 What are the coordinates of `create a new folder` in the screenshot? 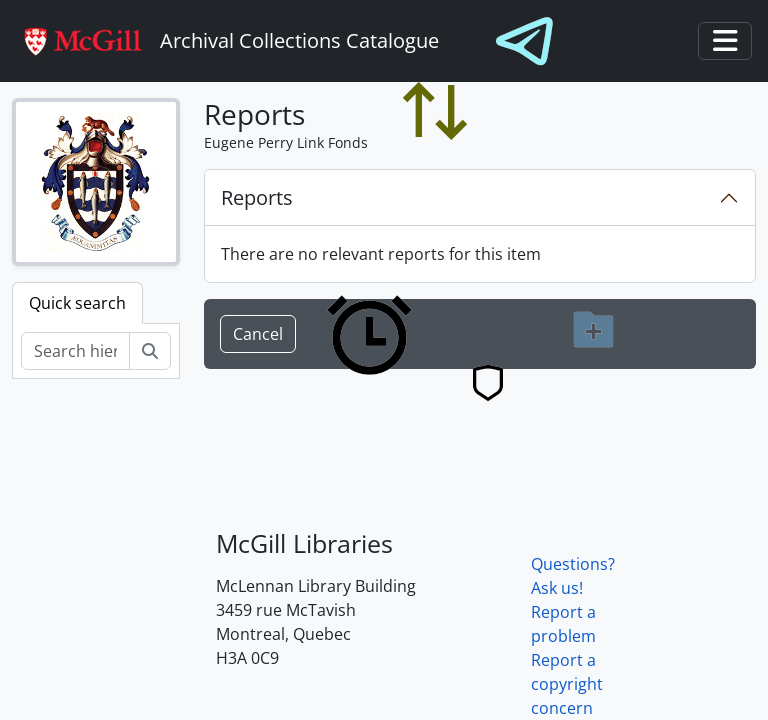 It's located at (593, 329).